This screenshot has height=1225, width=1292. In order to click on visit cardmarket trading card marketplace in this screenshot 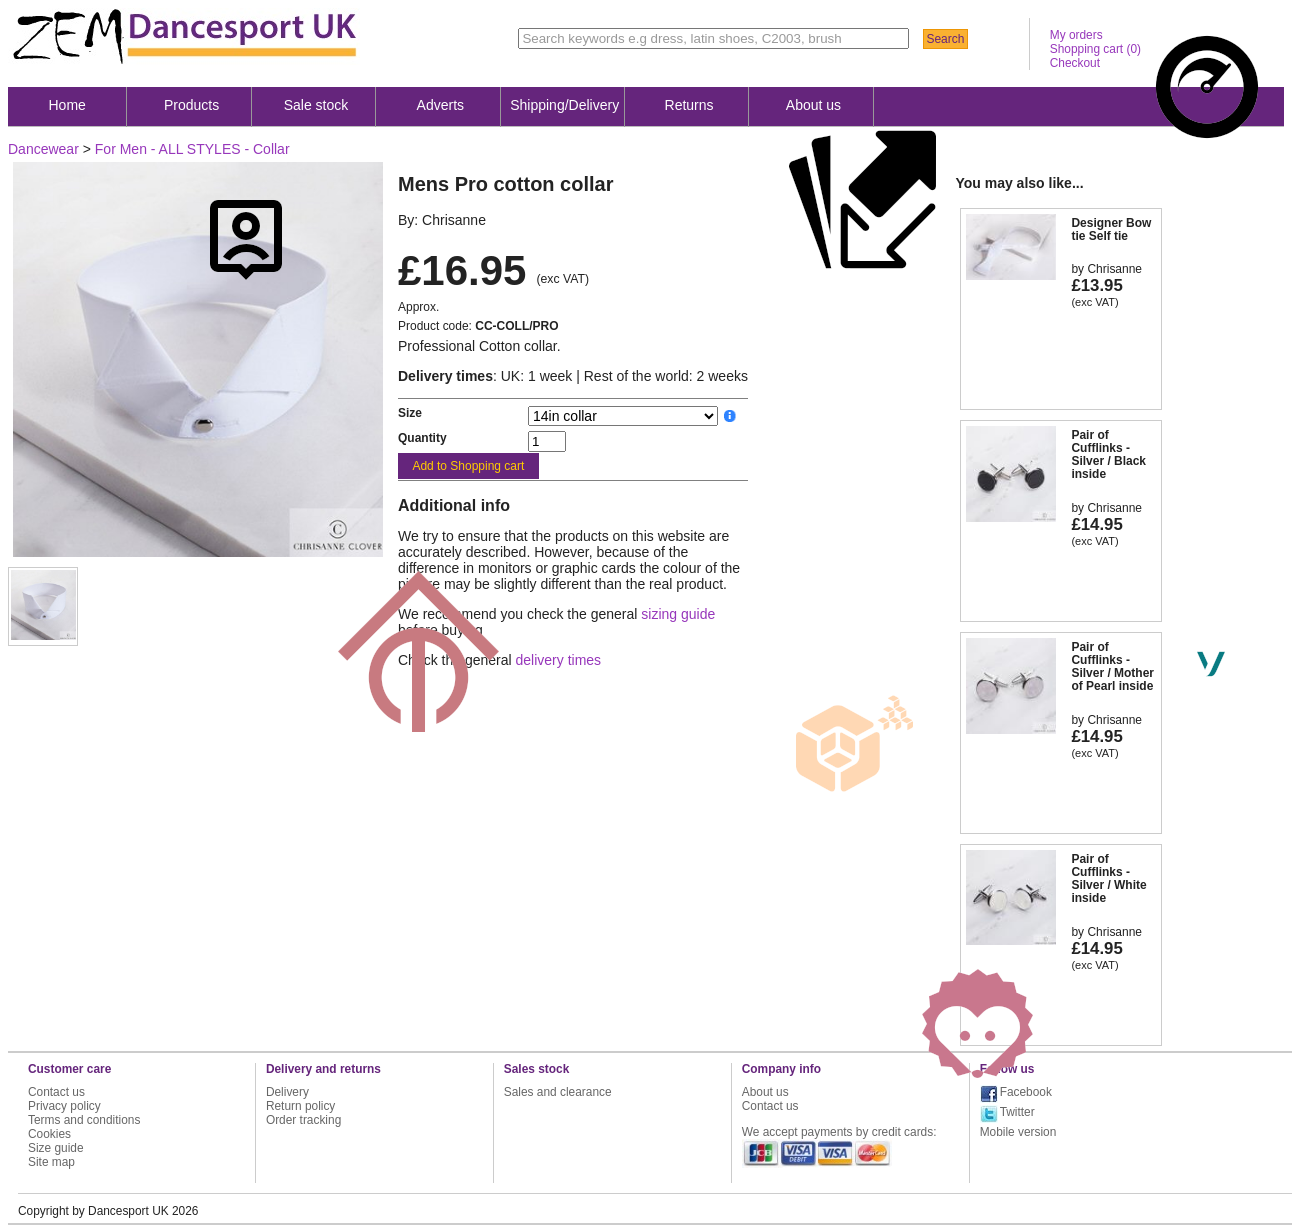, I will do `click(862, 199)`.